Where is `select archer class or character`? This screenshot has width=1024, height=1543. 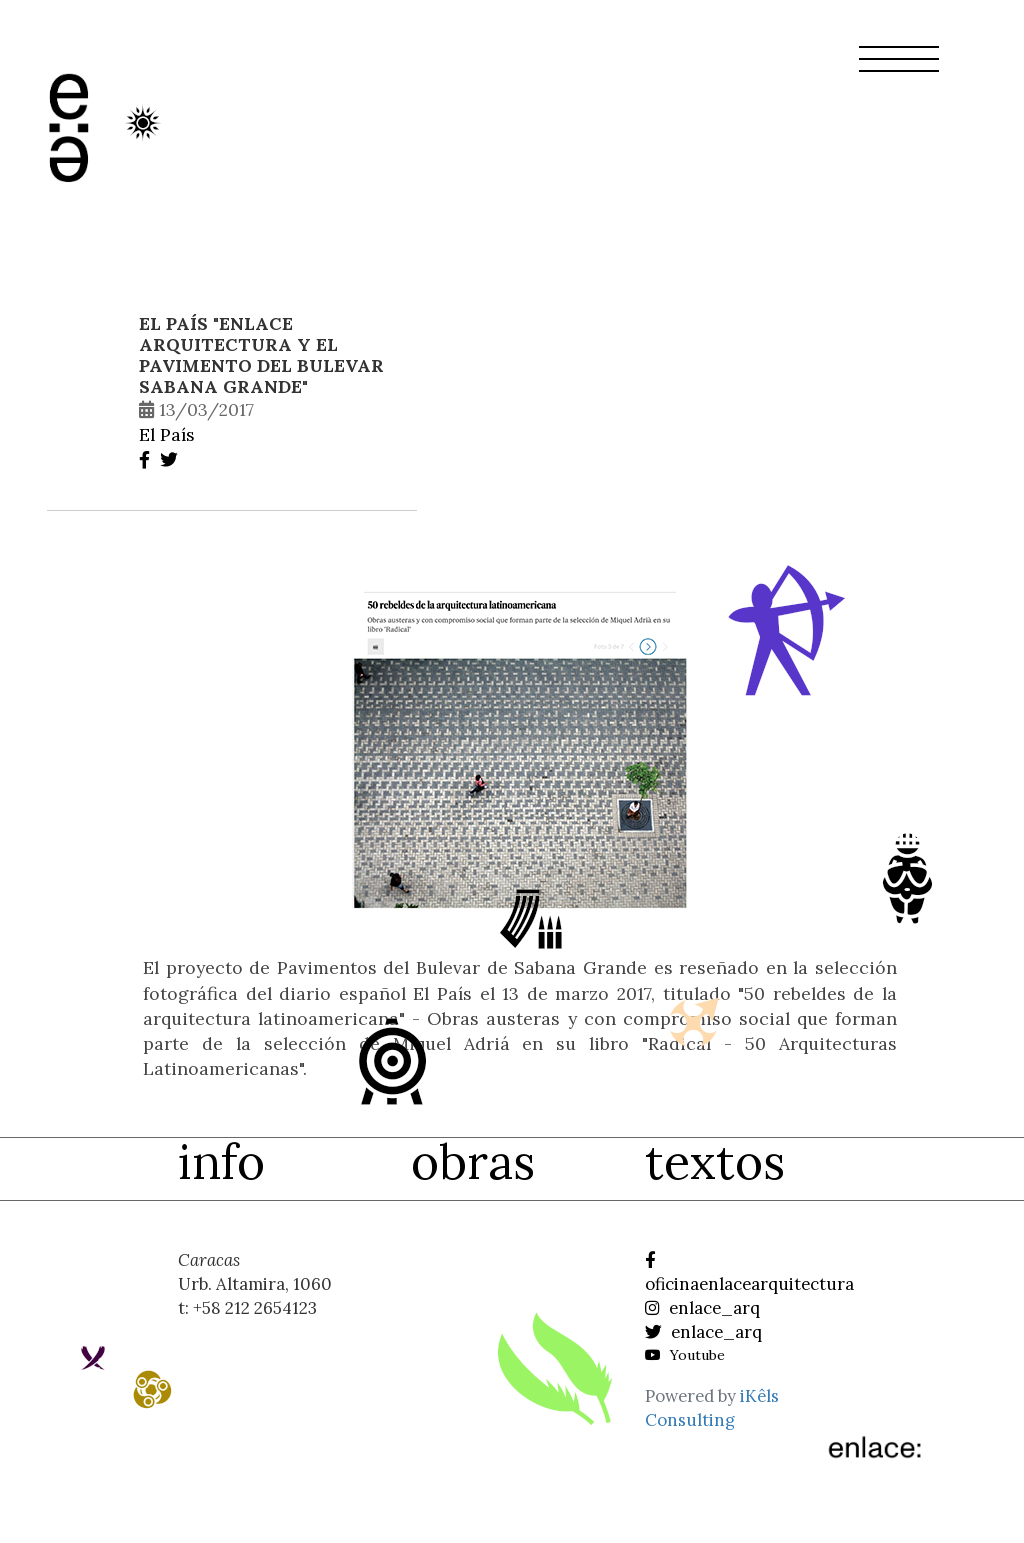
select archer class or character is located at coordinates (781, 631).